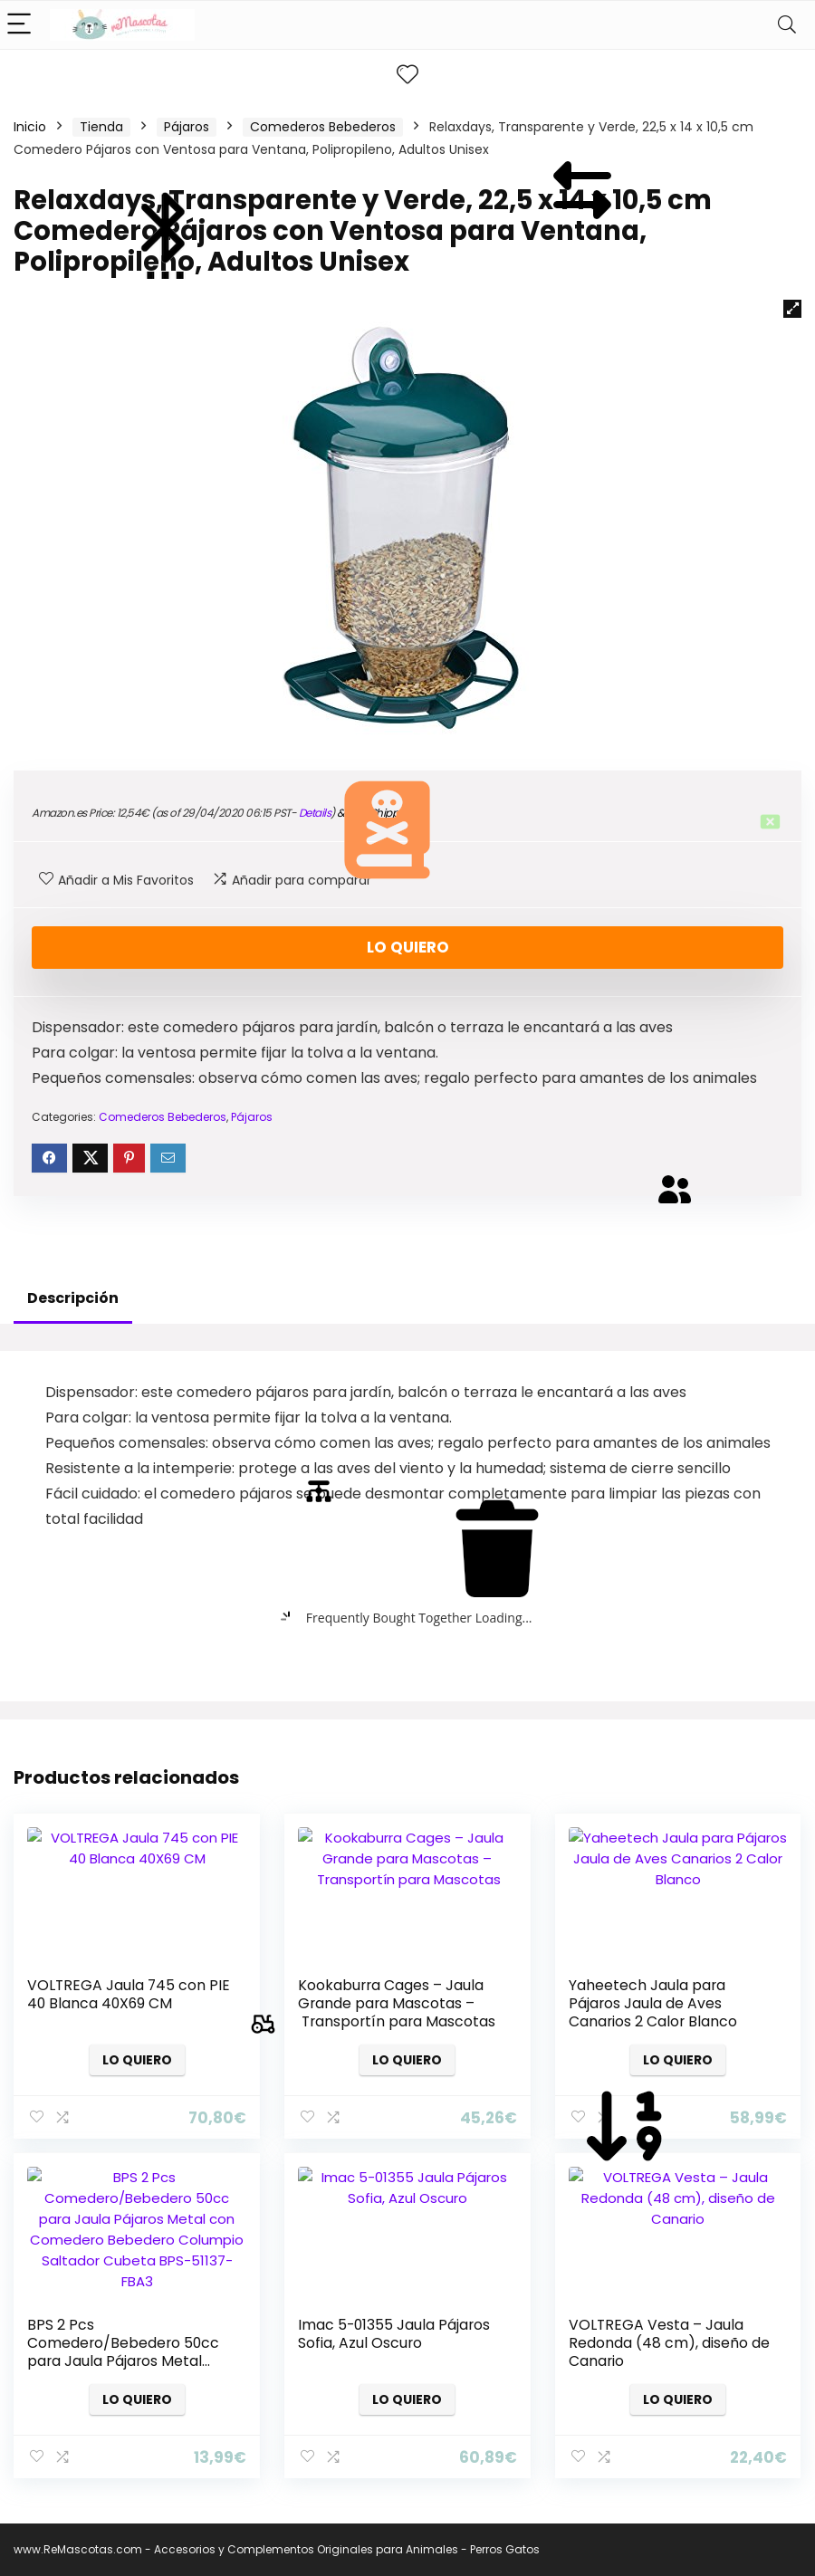  Describe the element at coordinates (319, 1491) in the screenshot. I see `view organizational hierarchy or structure` at that location.